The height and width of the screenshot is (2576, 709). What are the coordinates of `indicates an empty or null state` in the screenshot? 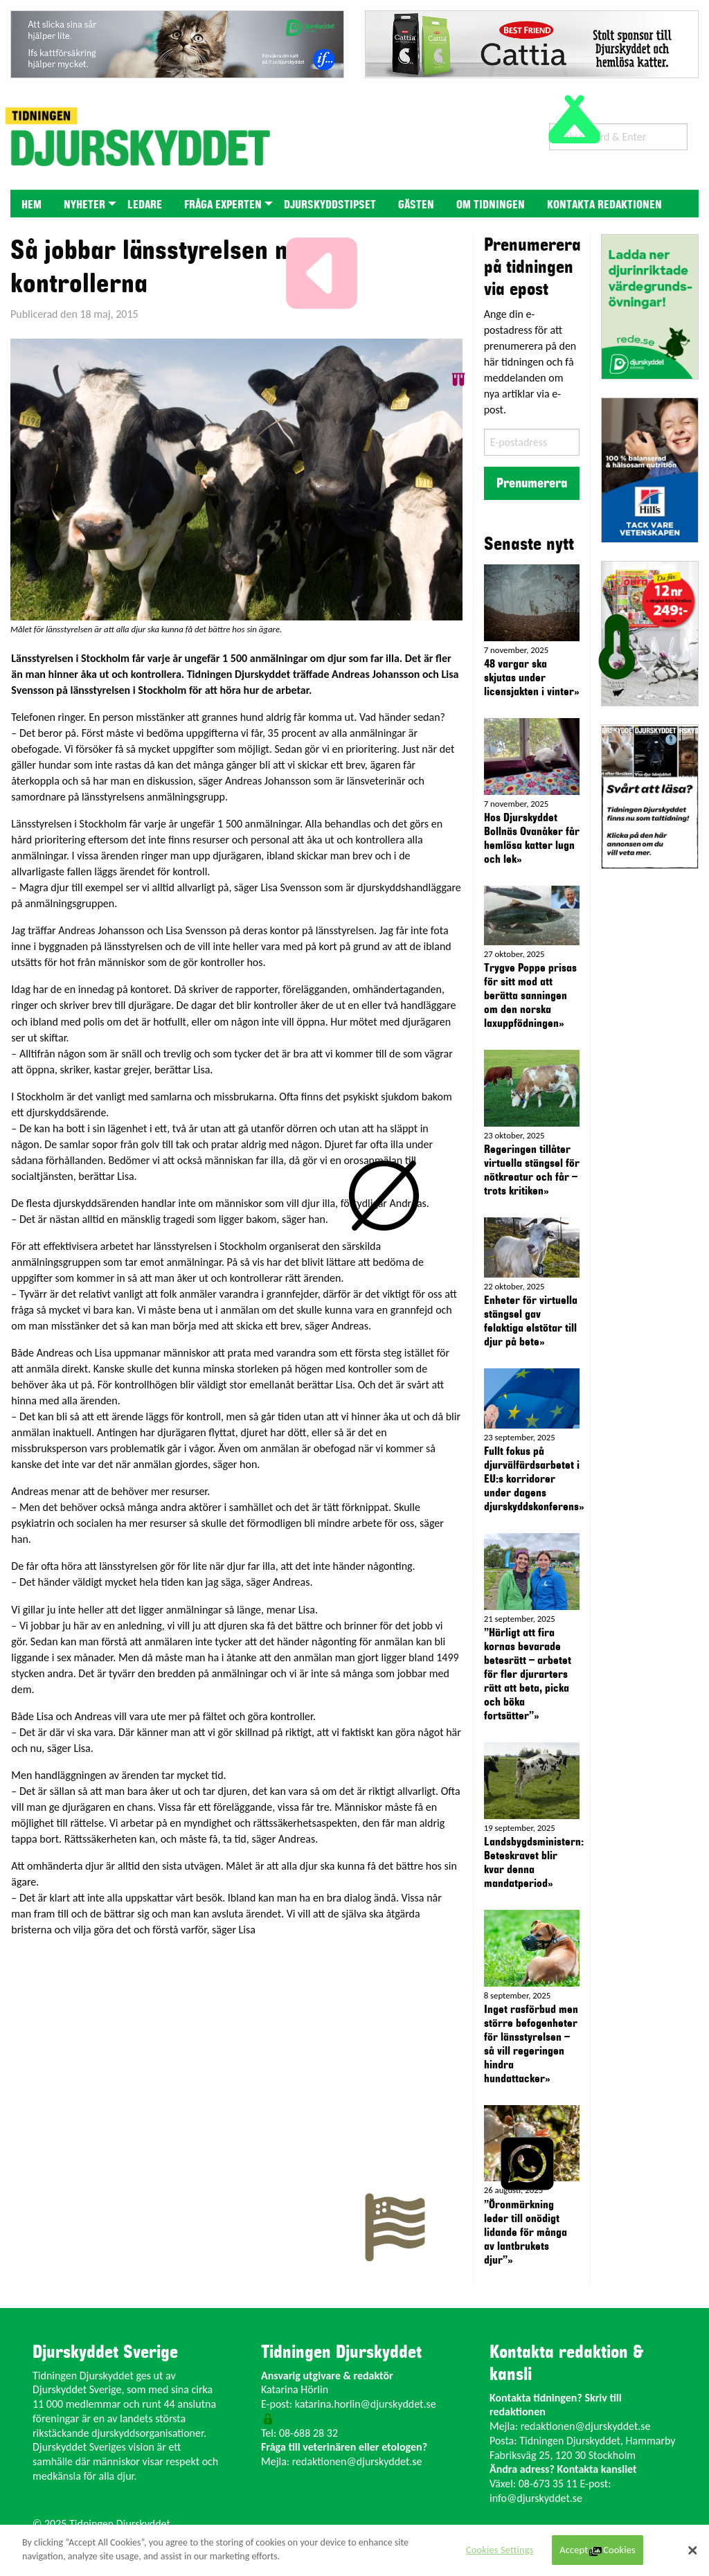 It's located at (384, 1195).